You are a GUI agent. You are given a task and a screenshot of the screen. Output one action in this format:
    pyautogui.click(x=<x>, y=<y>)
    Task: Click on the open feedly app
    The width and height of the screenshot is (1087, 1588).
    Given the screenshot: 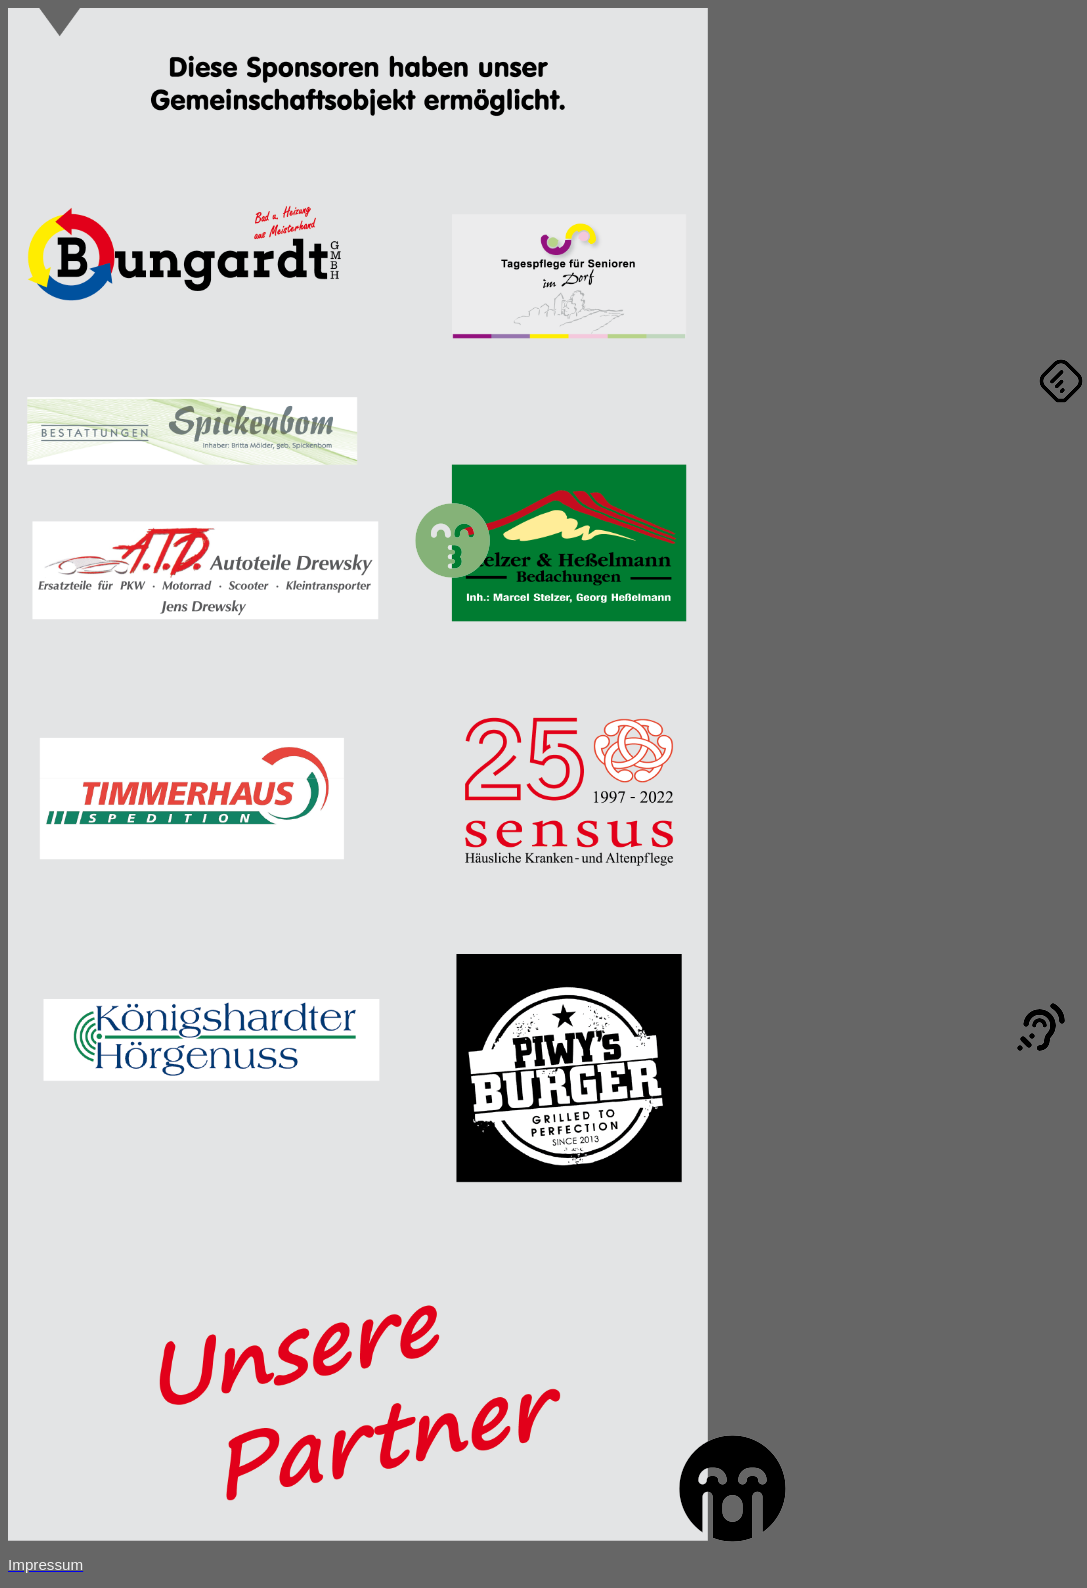 What is the action you would take?
    pyautogui.click(x=1061, y=381)
    